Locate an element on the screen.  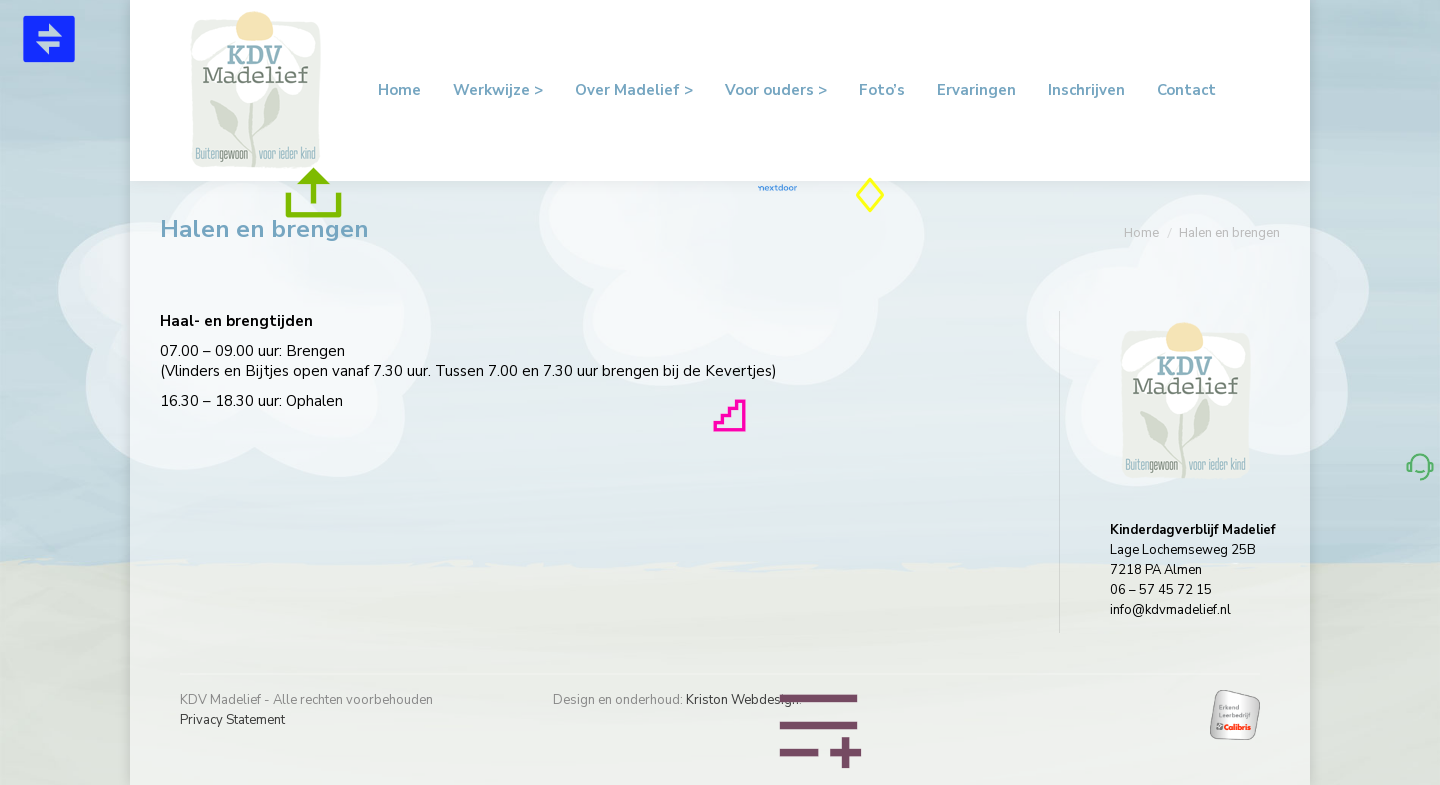
indicates the diamonds suit in a card game is located at coordinates (870, 195).